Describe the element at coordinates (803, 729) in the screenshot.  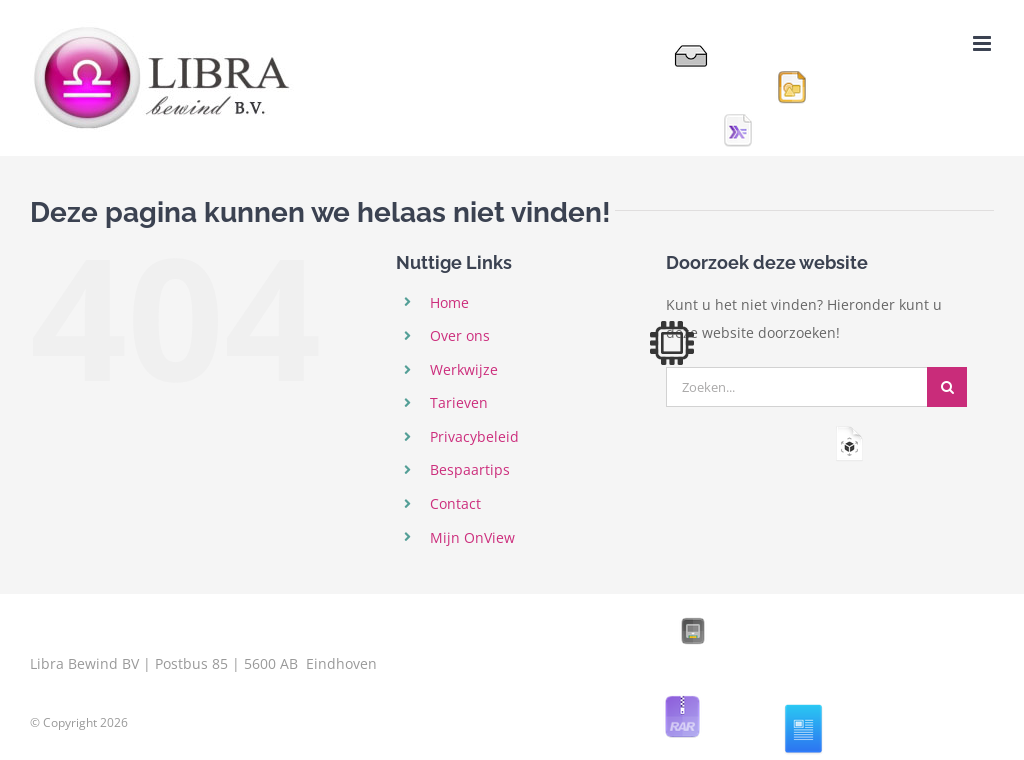
I see `microsoft word template file` at that location.